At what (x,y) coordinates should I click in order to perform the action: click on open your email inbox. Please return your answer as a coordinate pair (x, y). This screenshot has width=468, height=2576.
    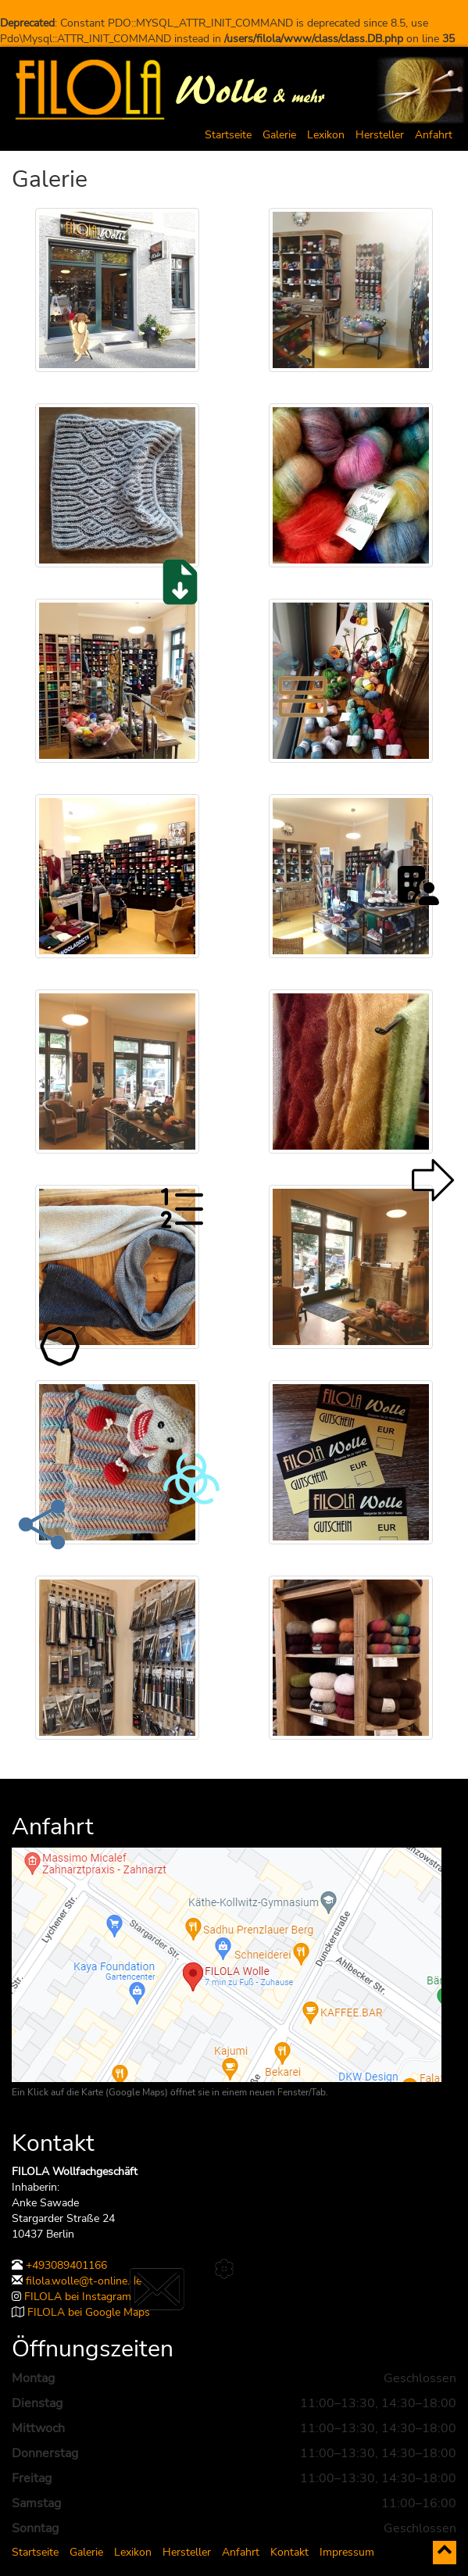
    Looking at the image, I should click on (157, 2289).